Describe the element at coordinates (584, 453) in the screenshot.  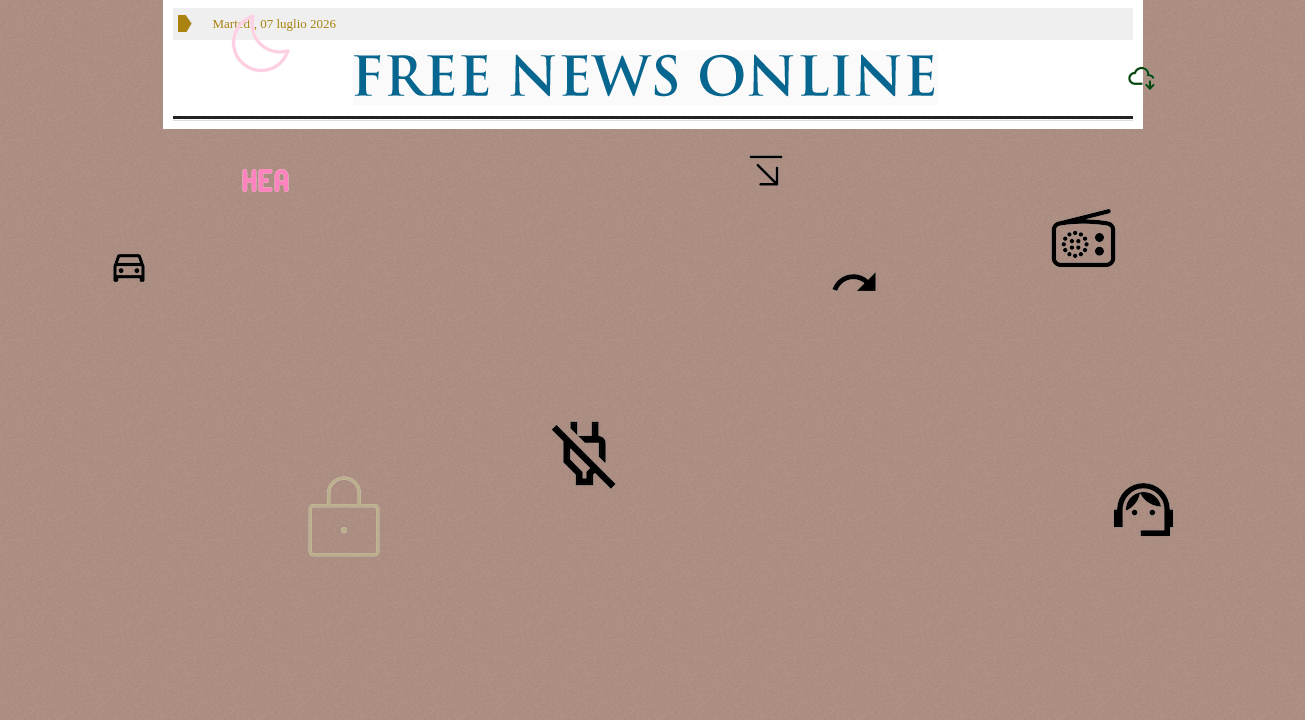
I see `power is currently off or disconnected` at that location.